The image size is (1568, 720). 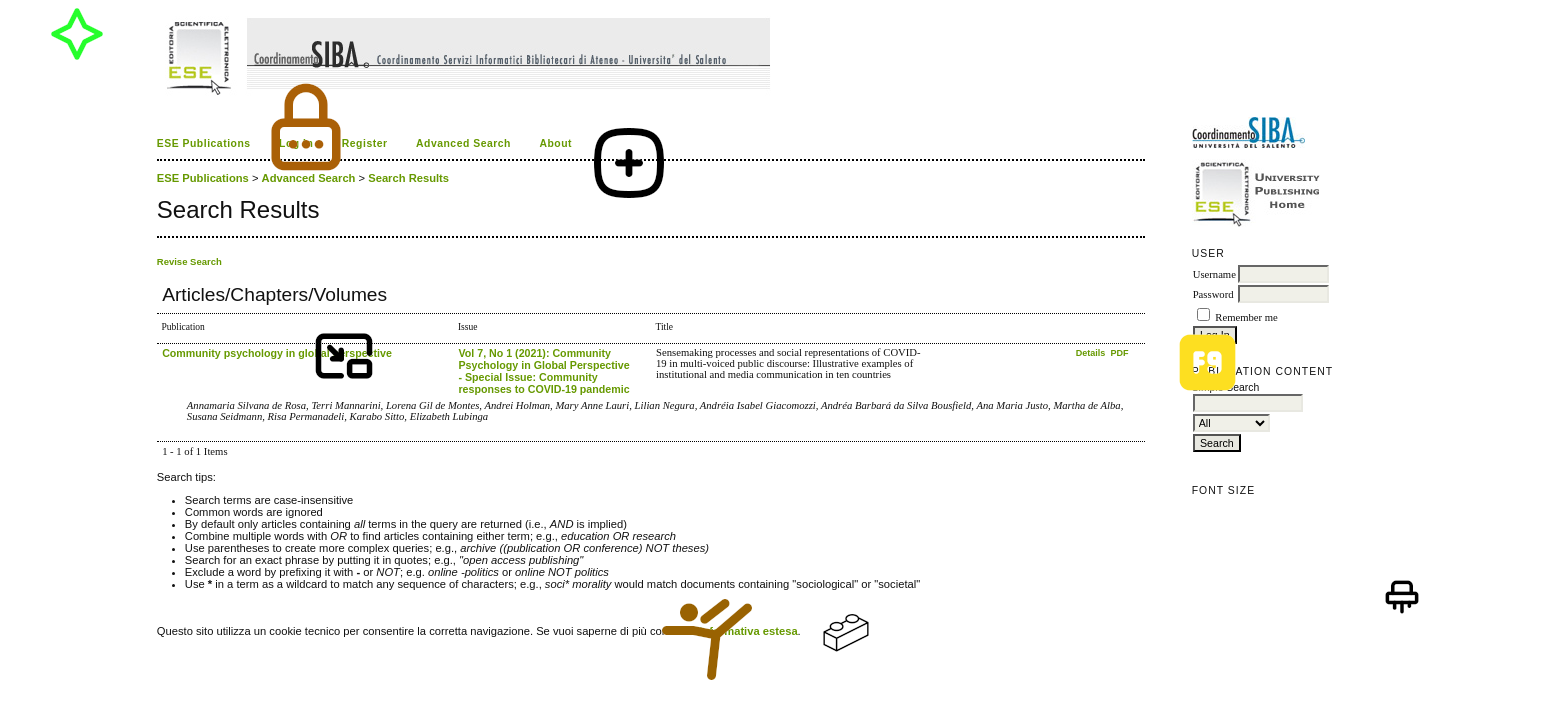 I want to click on view gymnastics or fitness activities, so click(x=707, y=635).